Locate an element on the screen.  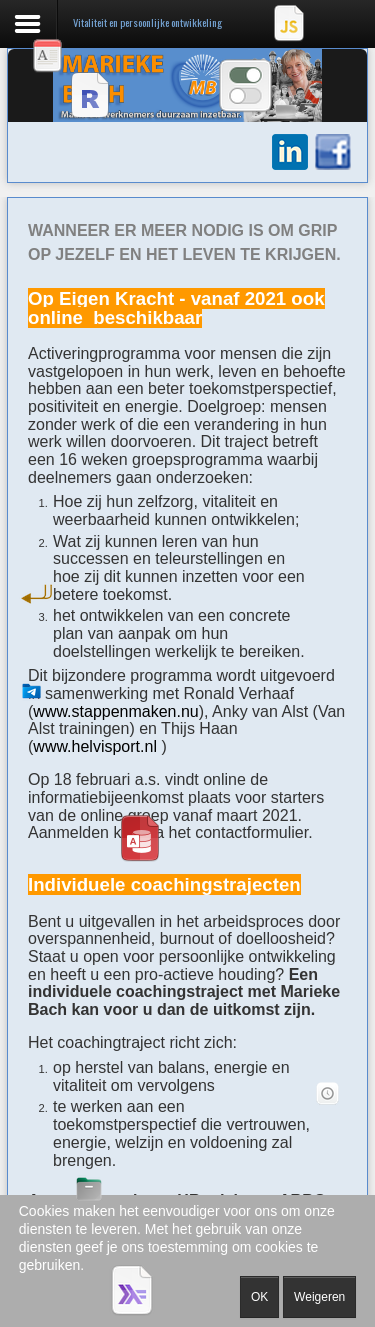
a haskell source code file is located at coordinates (132, 1290).